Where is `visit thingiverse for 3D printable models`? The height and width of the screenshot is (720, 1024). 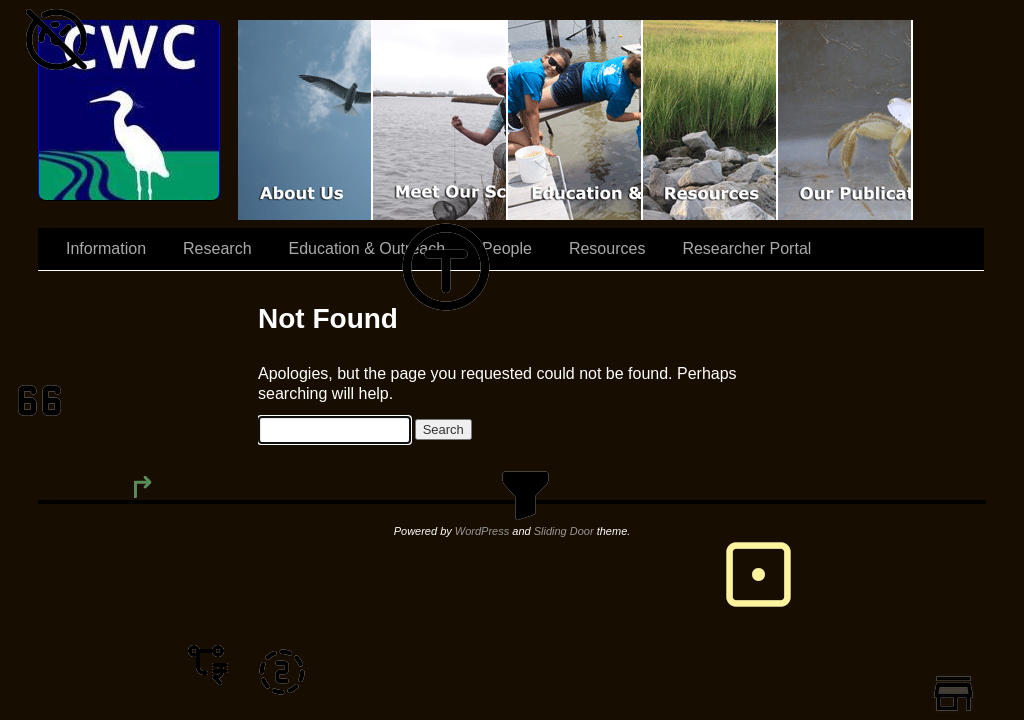
visit thingiverse for 3D printable models is located at coordinates (446, 267).